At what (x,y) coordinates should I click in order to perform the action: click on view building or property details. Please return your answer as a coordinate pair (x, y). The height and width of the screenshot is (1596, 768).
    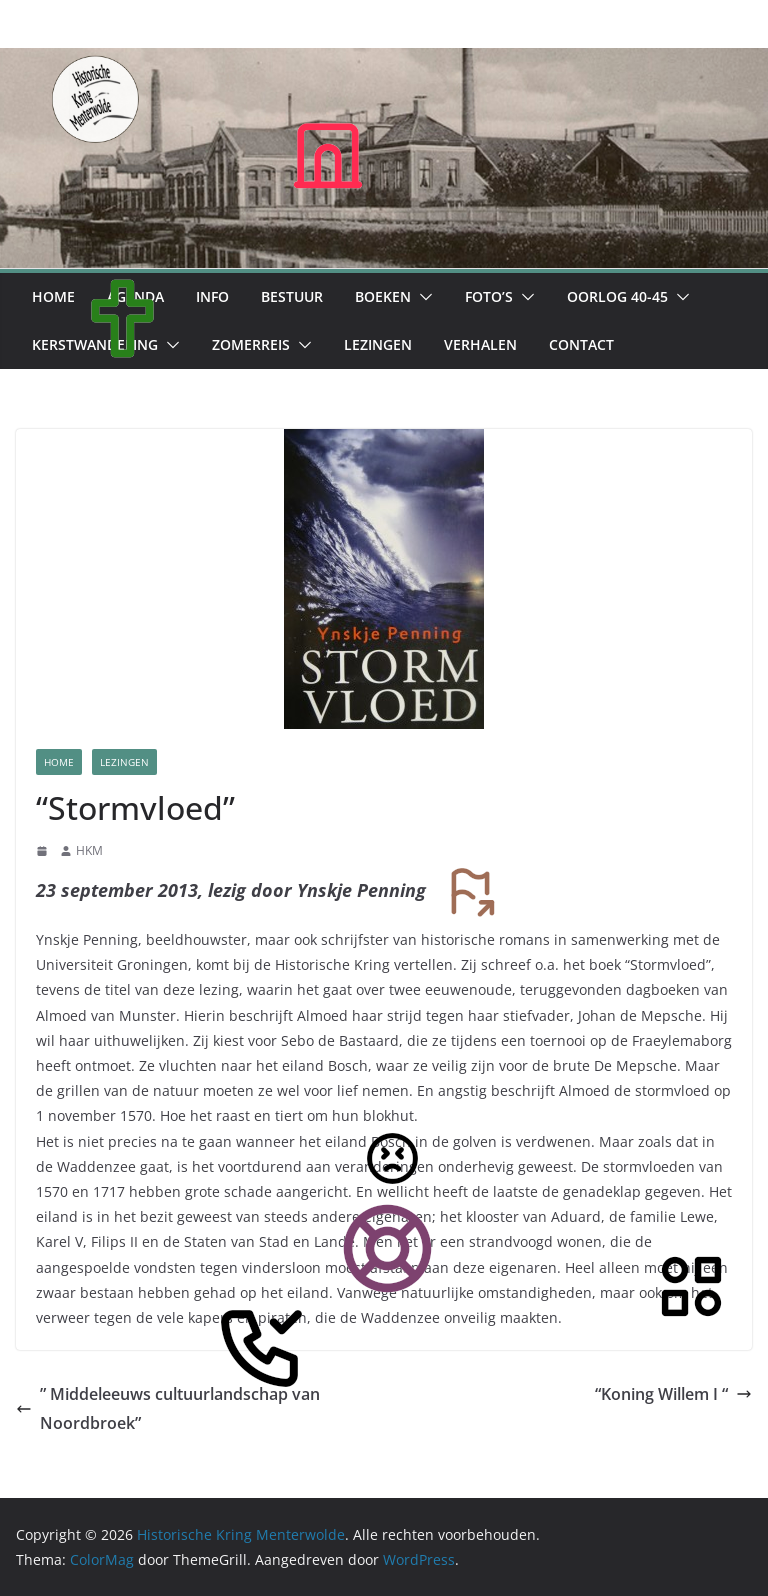
    Looking at the image, I should click on (328, 154).